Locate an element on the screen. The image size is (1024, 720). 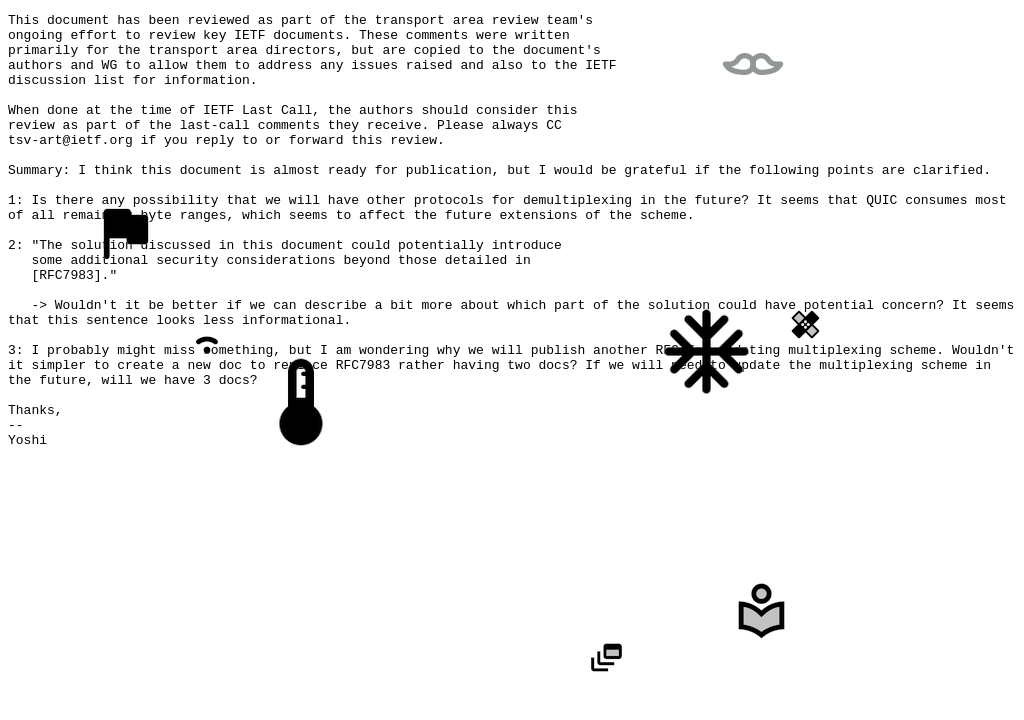
access local library or reading resources is located at coordinates (761, 611).